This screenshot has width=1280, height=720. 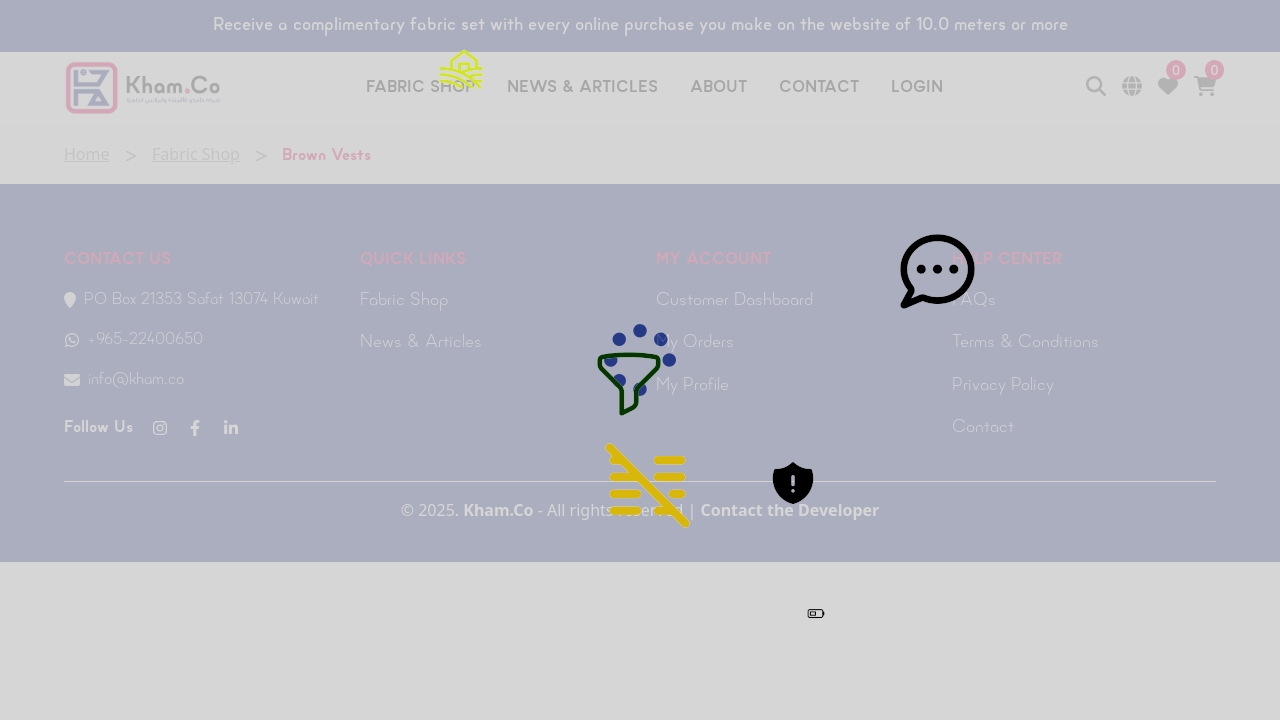 I want to click on security warning or alert detected, so click(x=793, y=483).